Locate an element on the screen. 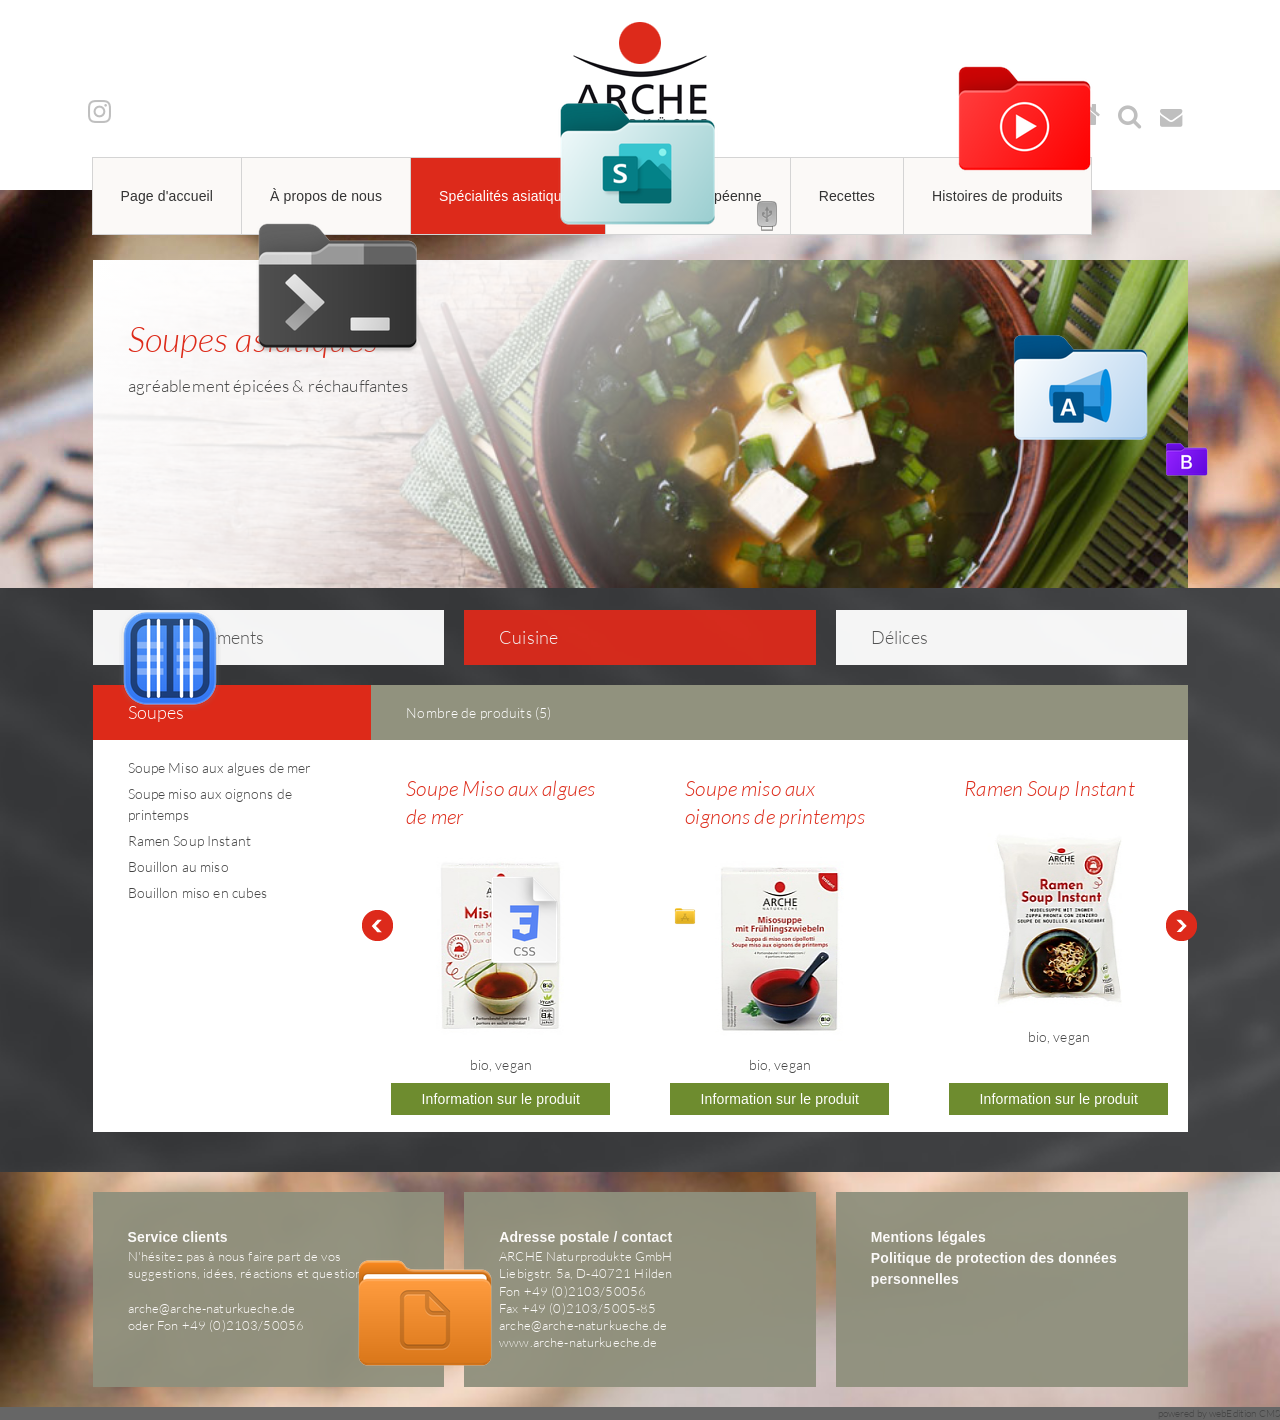 The image size is (1280, 1420). open folder containing microsoft sway files is located at coordinates (637, 168).